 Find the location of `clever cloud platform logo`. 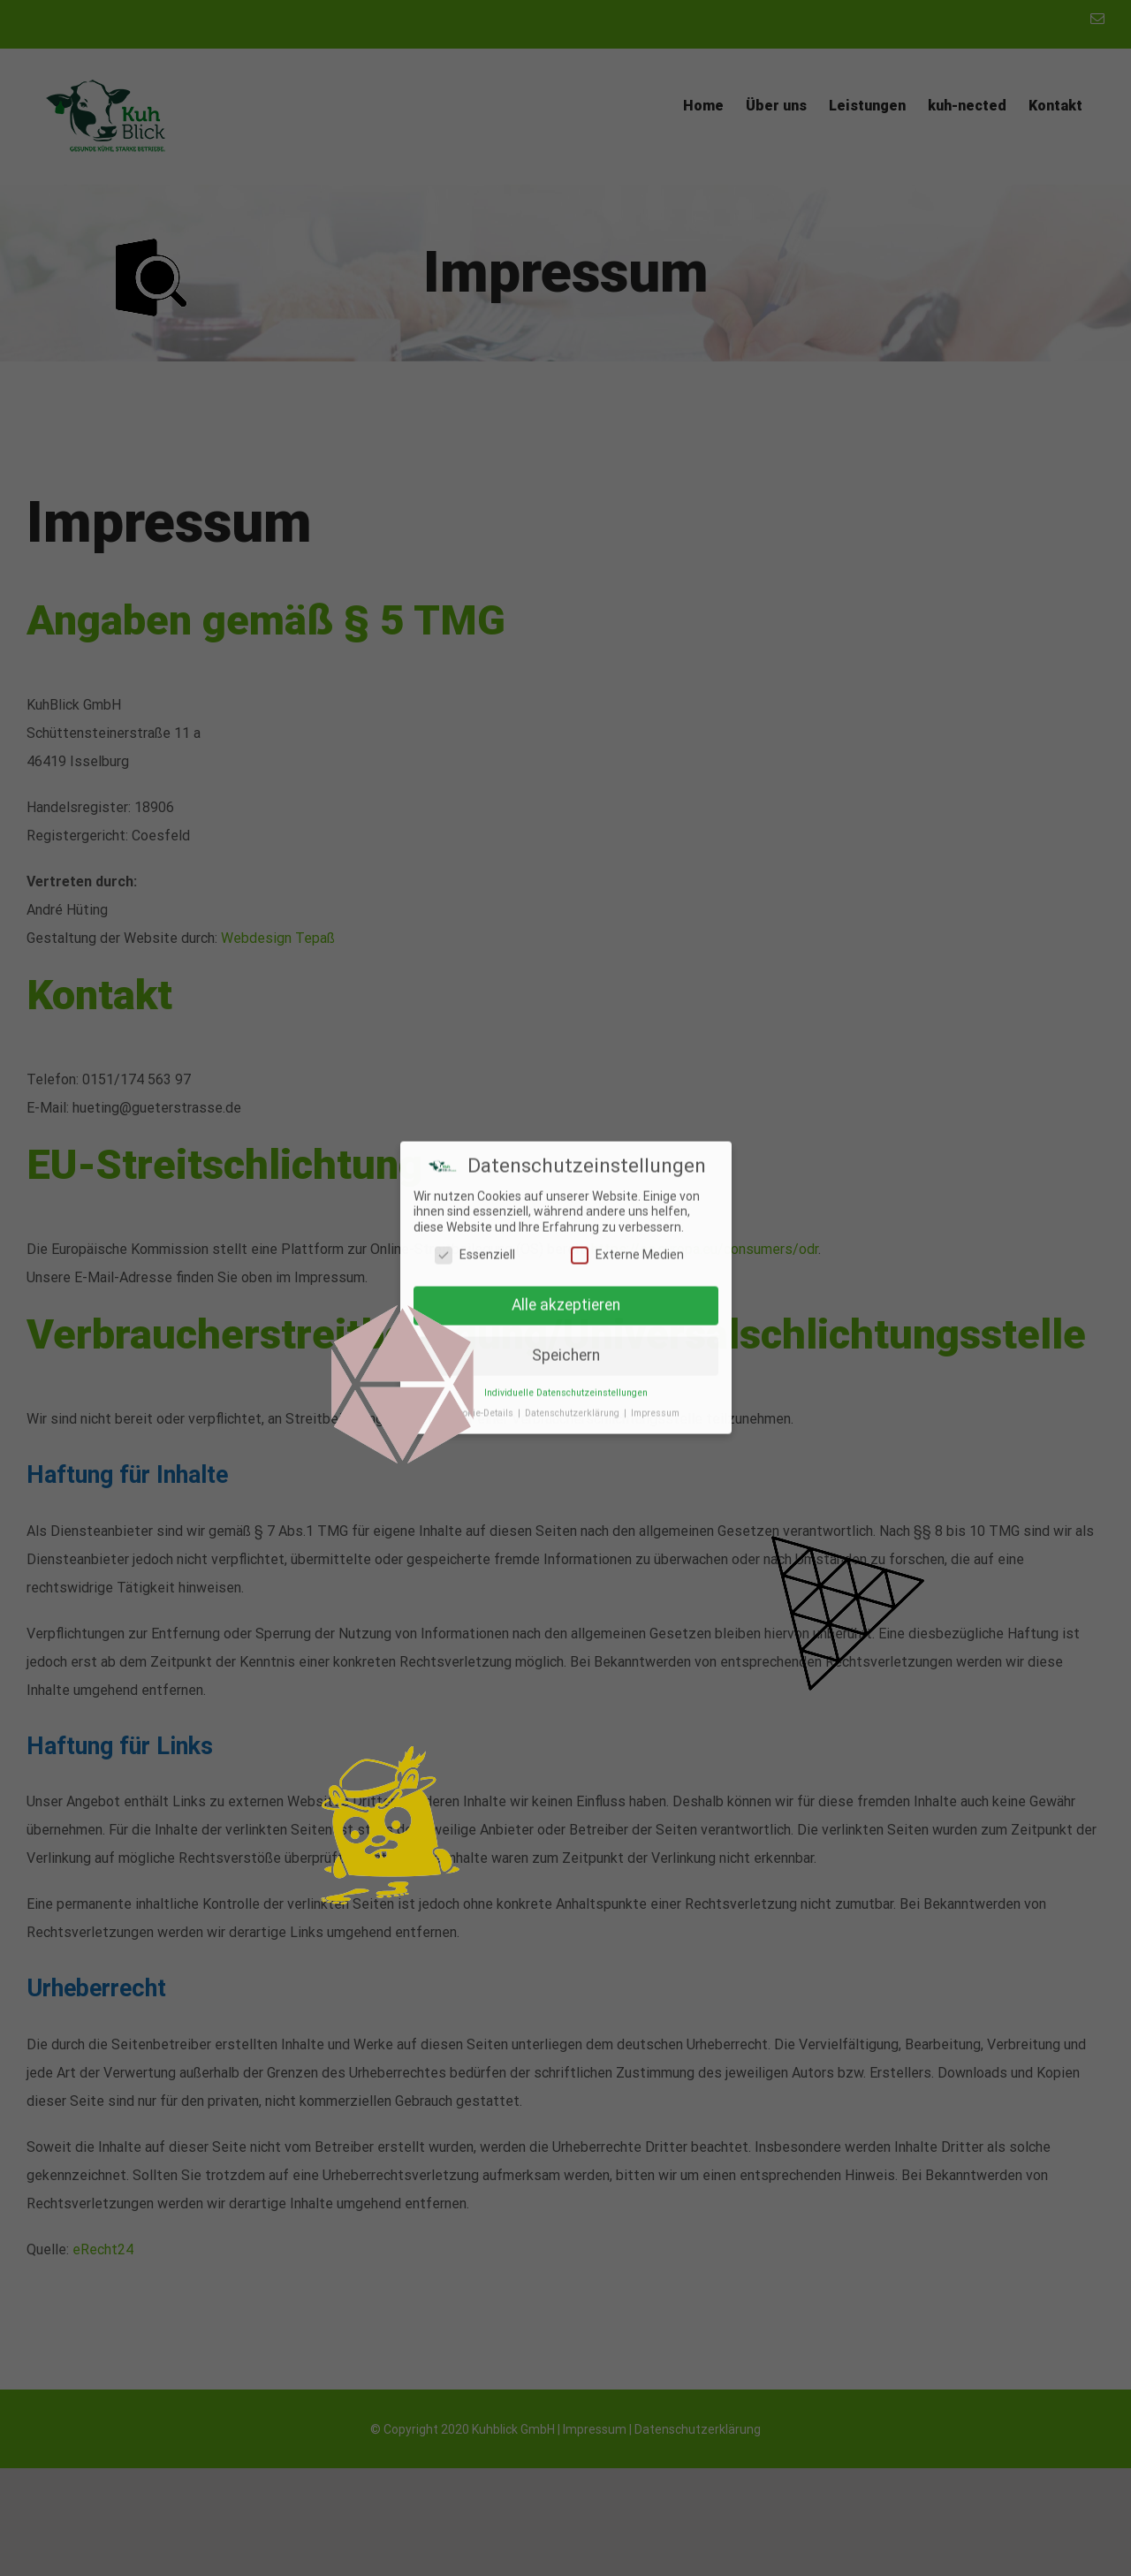

clever cloud platform logo is located at coordinates (402, 1384).